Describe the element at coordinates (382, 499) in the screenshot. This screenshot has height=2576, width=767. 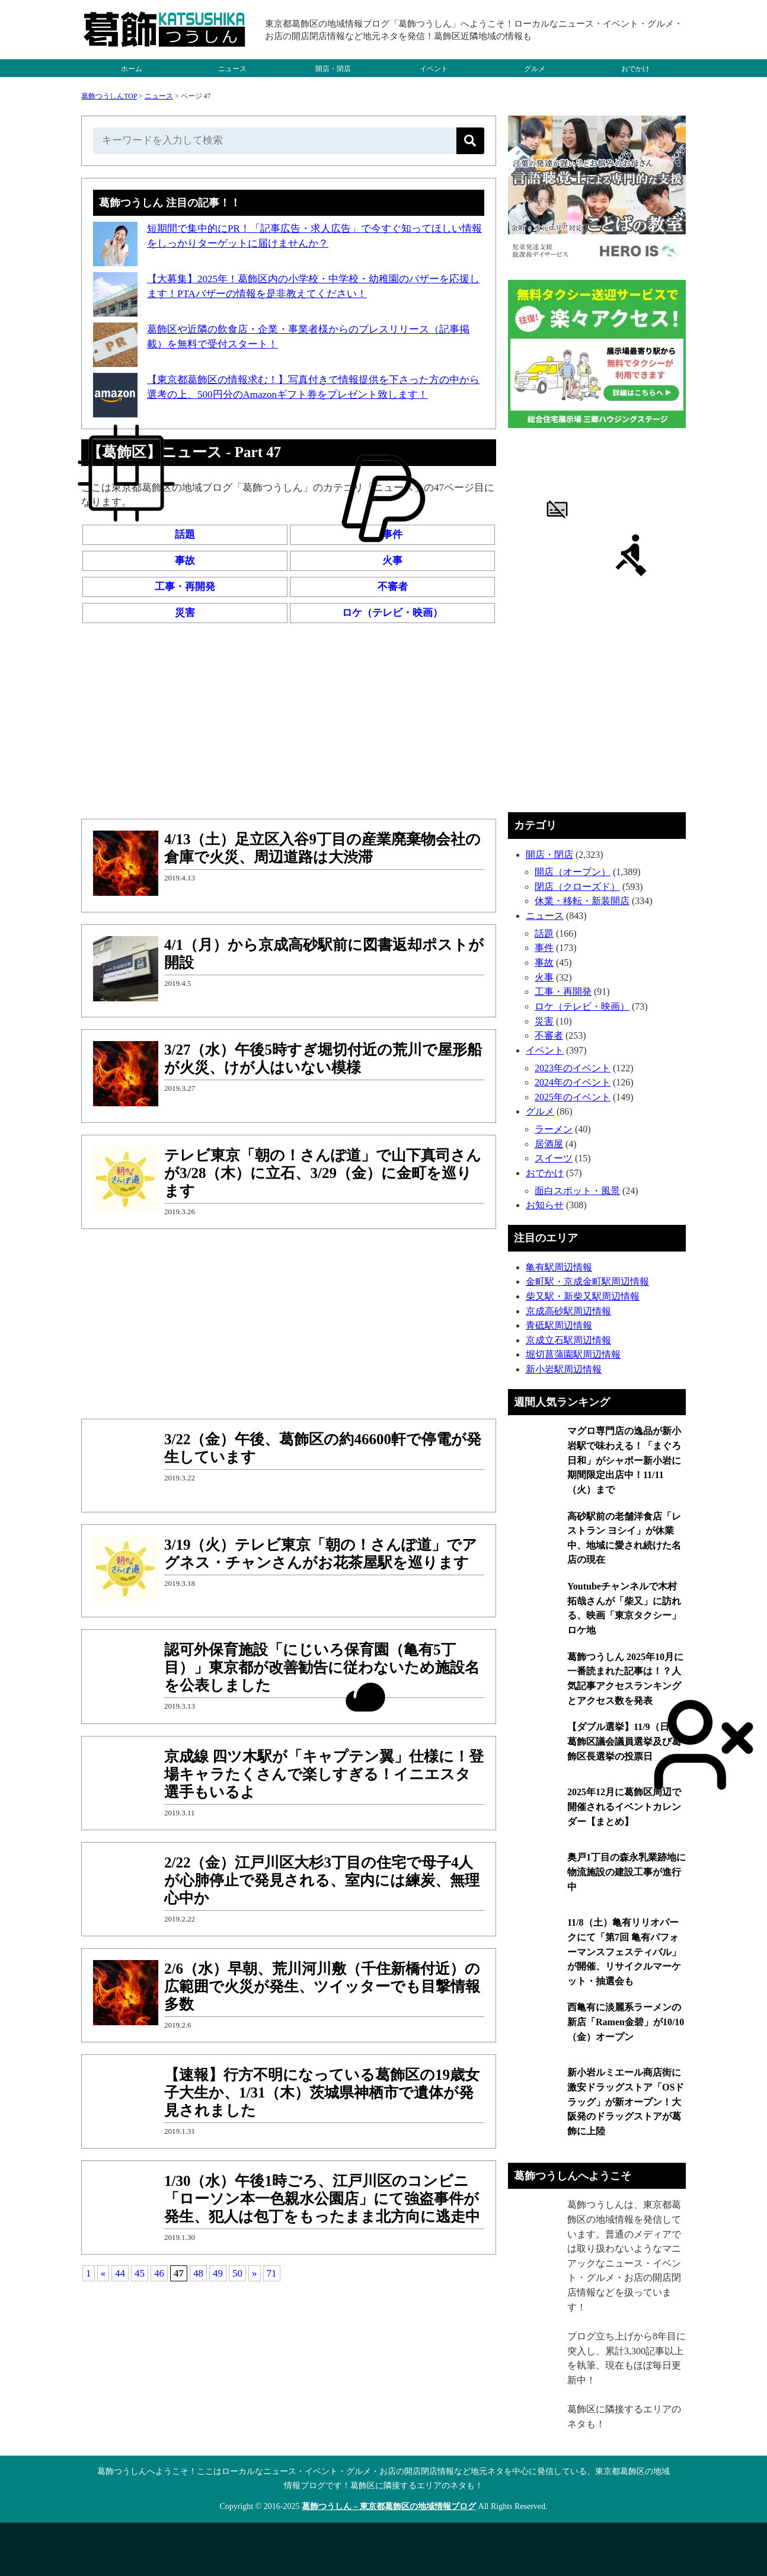
I see `pay with paypal` at that location.